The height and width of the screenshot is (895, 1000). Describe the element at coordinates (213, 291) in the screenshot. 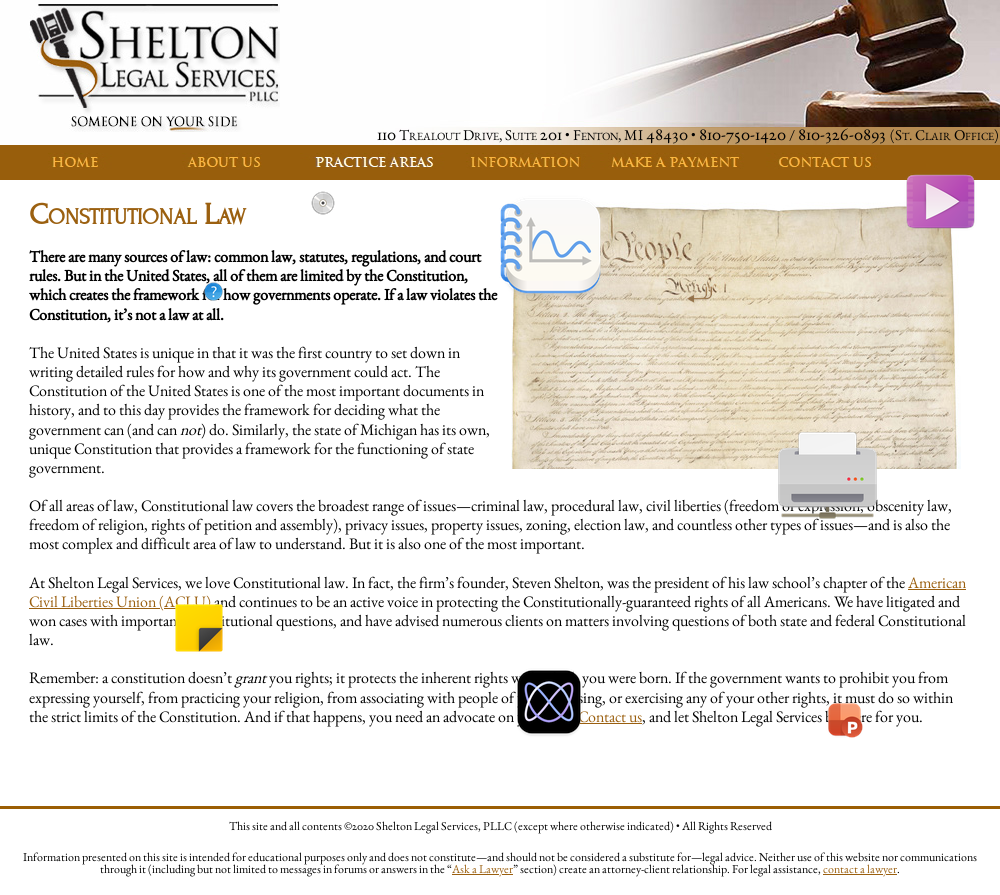

I see `access help documentation and support` at that location.